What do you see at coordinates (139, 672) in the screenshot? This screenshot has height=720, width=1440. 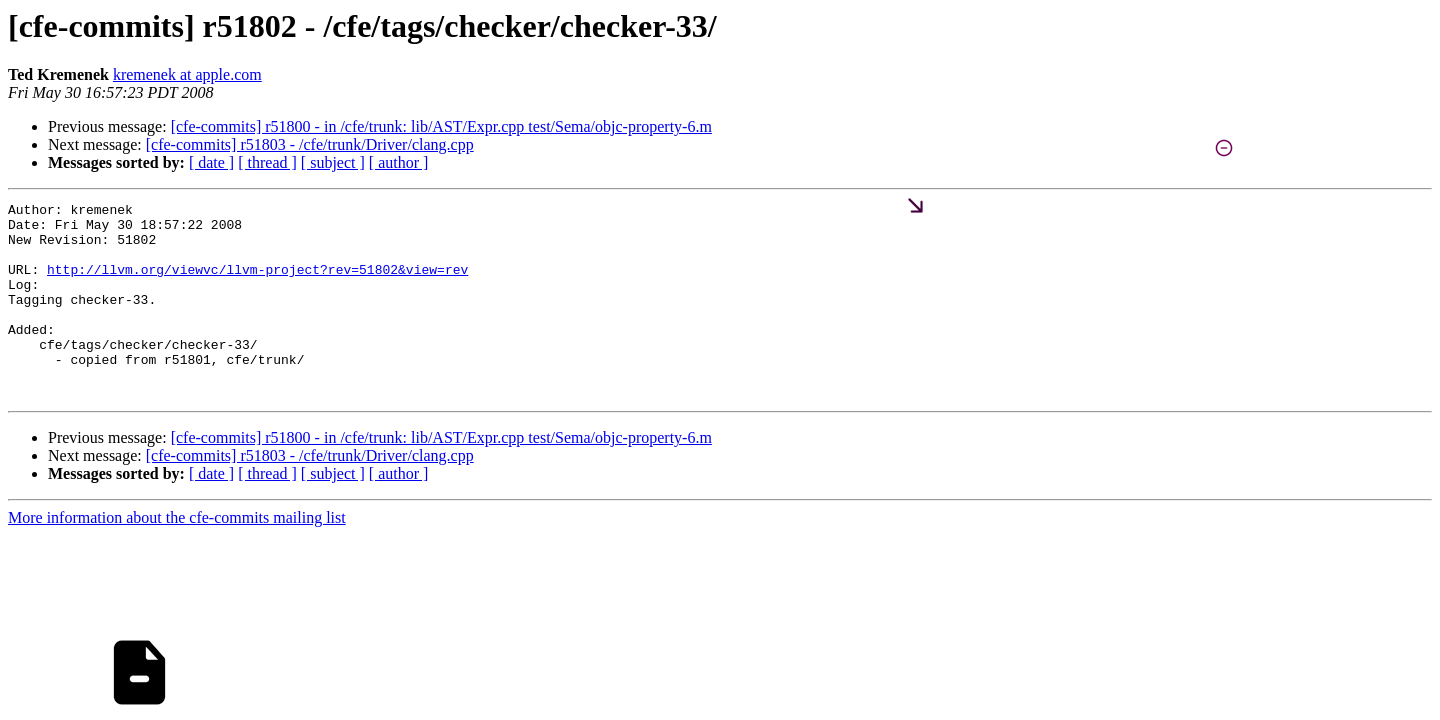 I see `remove or delete a file` at bounding box center [139, 672].